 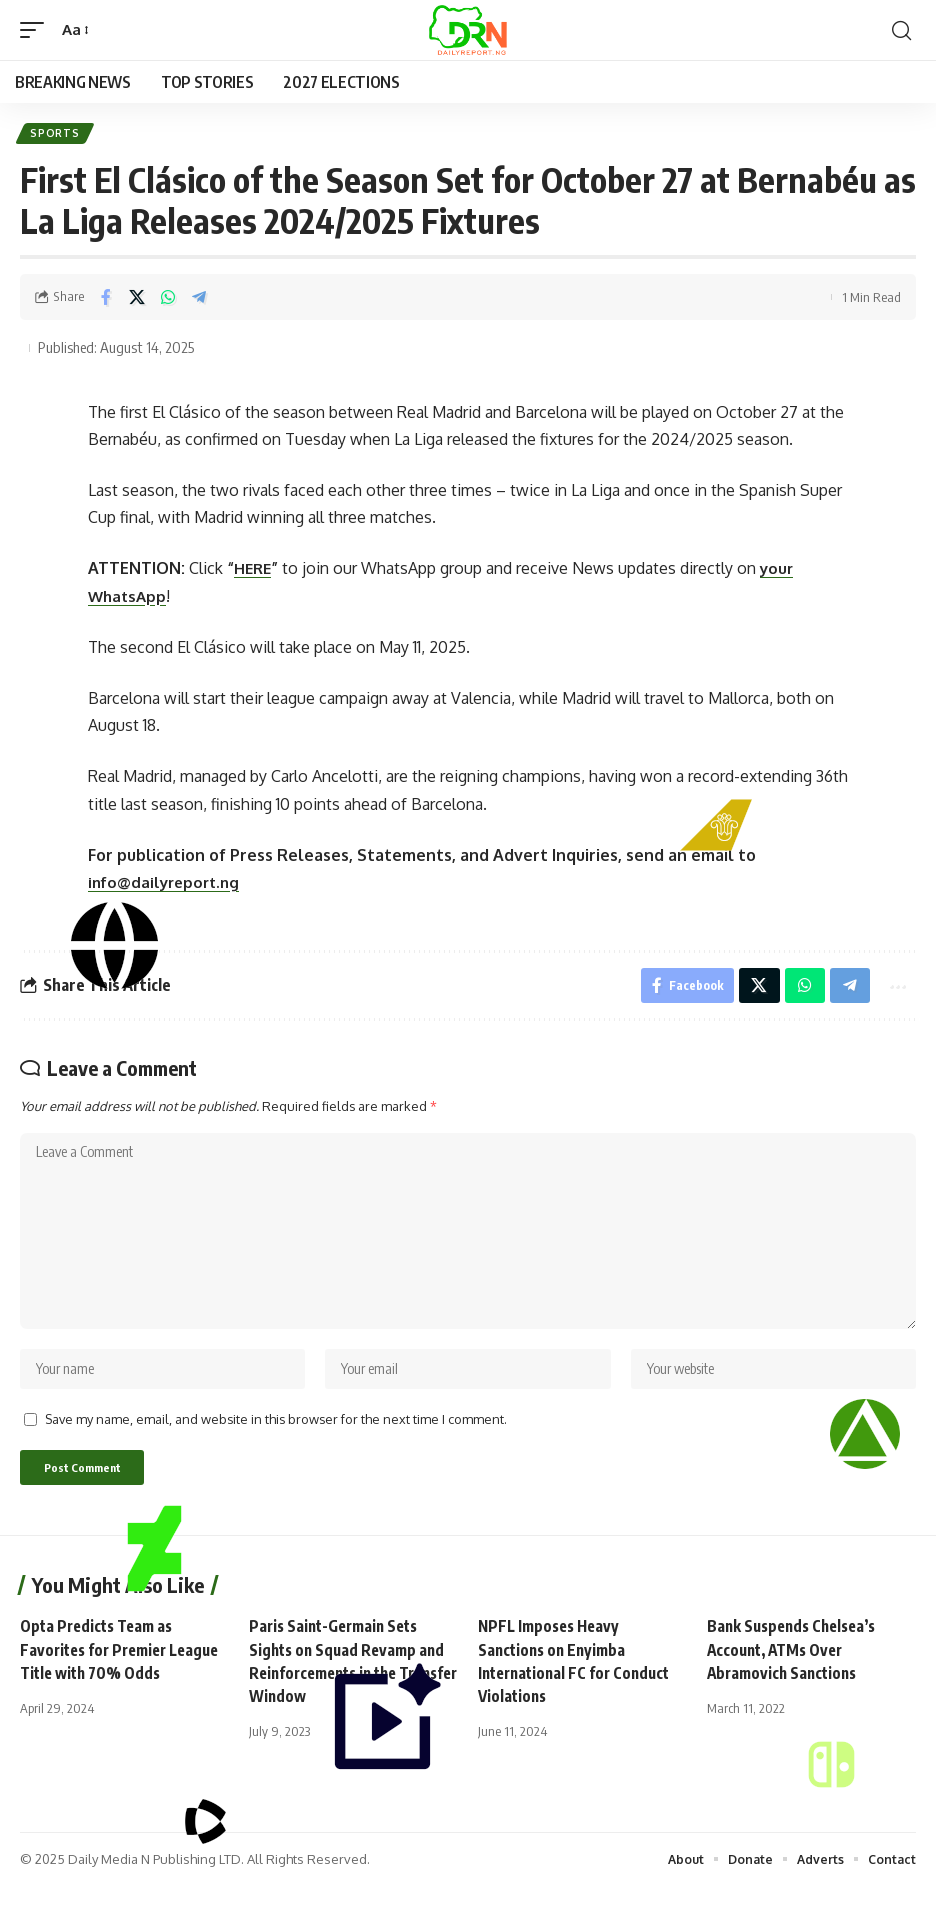 I want to click on China Southern Airlines logo, so click(x=716, y=825).